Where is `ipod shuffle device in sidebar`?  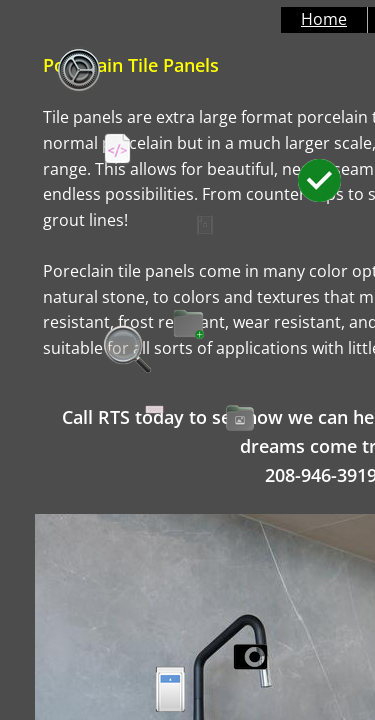 ipod shuffle device in sidebar is located at coordinates (250, 655).